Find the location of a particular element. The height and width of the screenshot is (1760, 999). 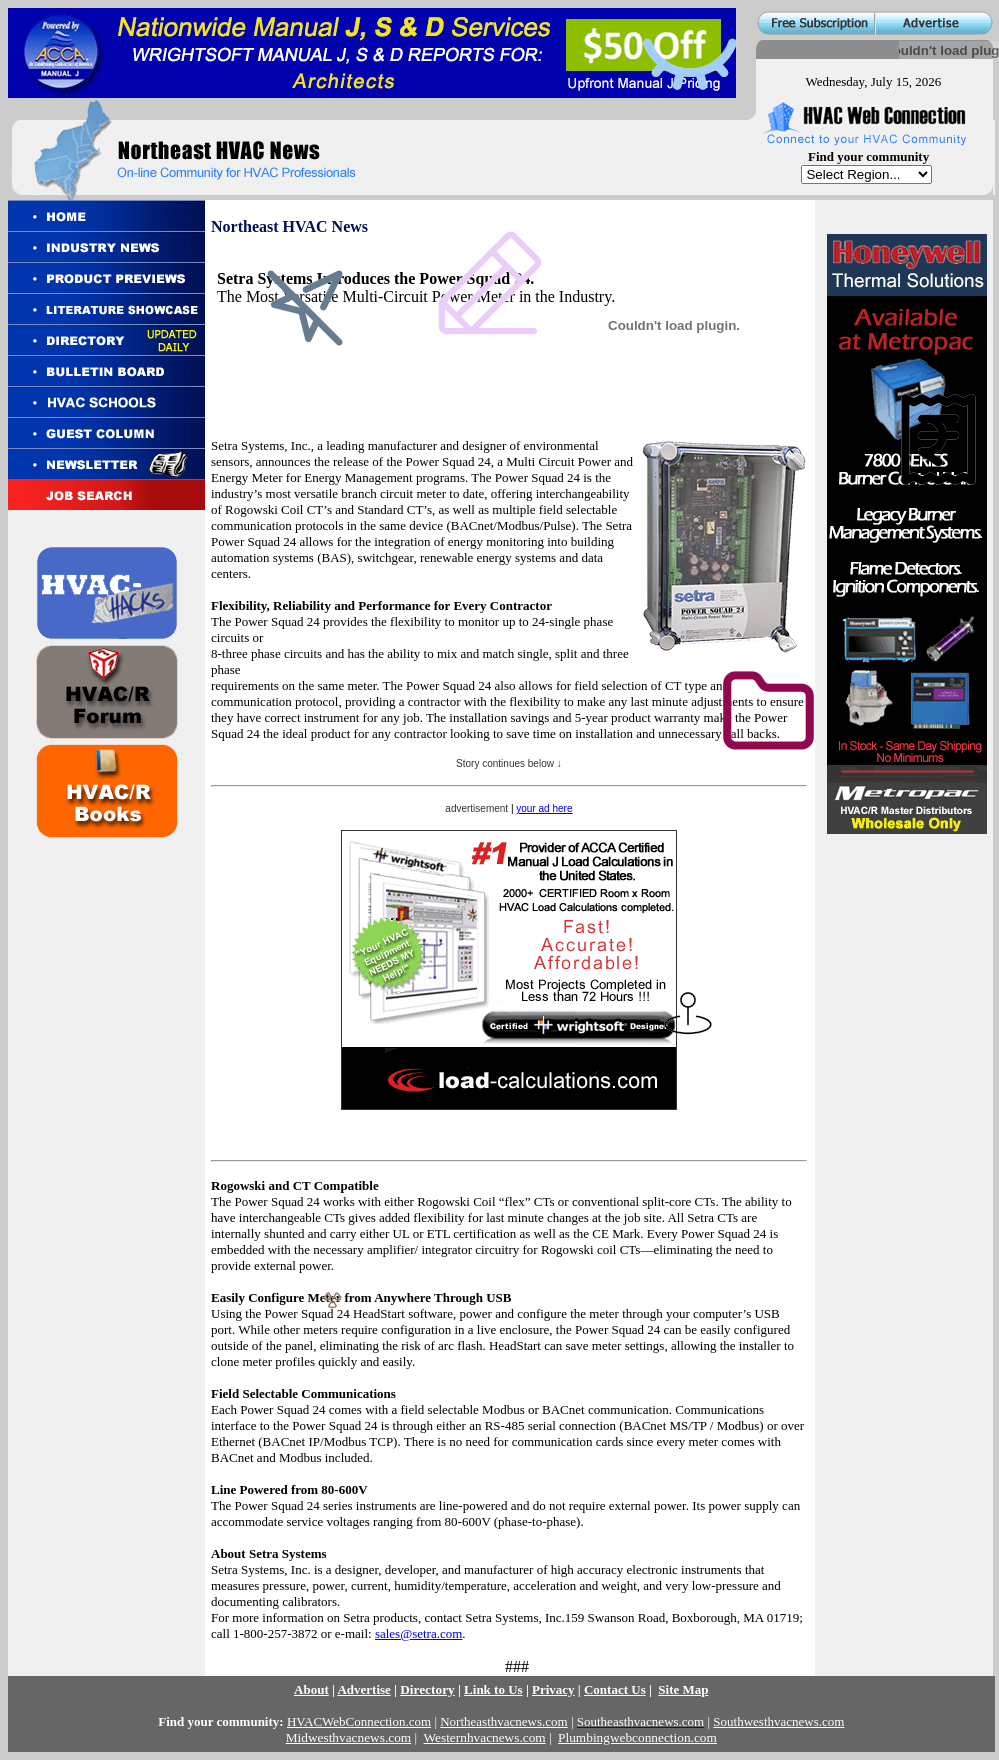

open file folder is located at coordinates (768, 712).